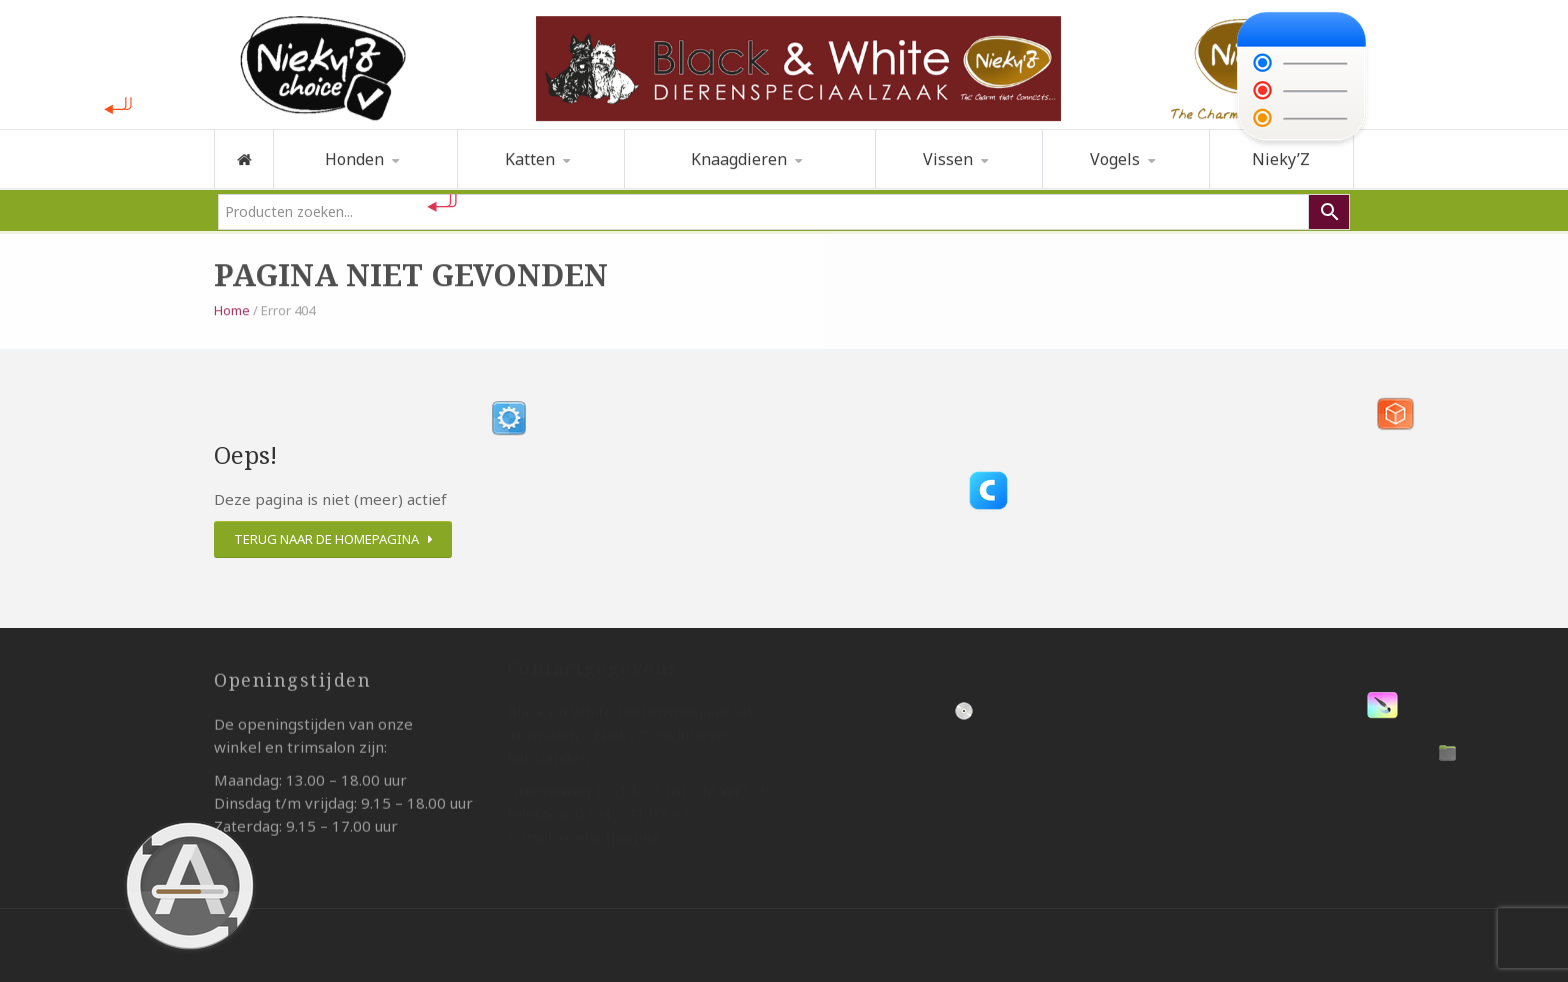 This screenshot has height=982, width=1568. What do you see at coordinates (1301, 76) in the screenshot?
I see `open the basket notes or list-taking app` at bounding box center [1301, 76].